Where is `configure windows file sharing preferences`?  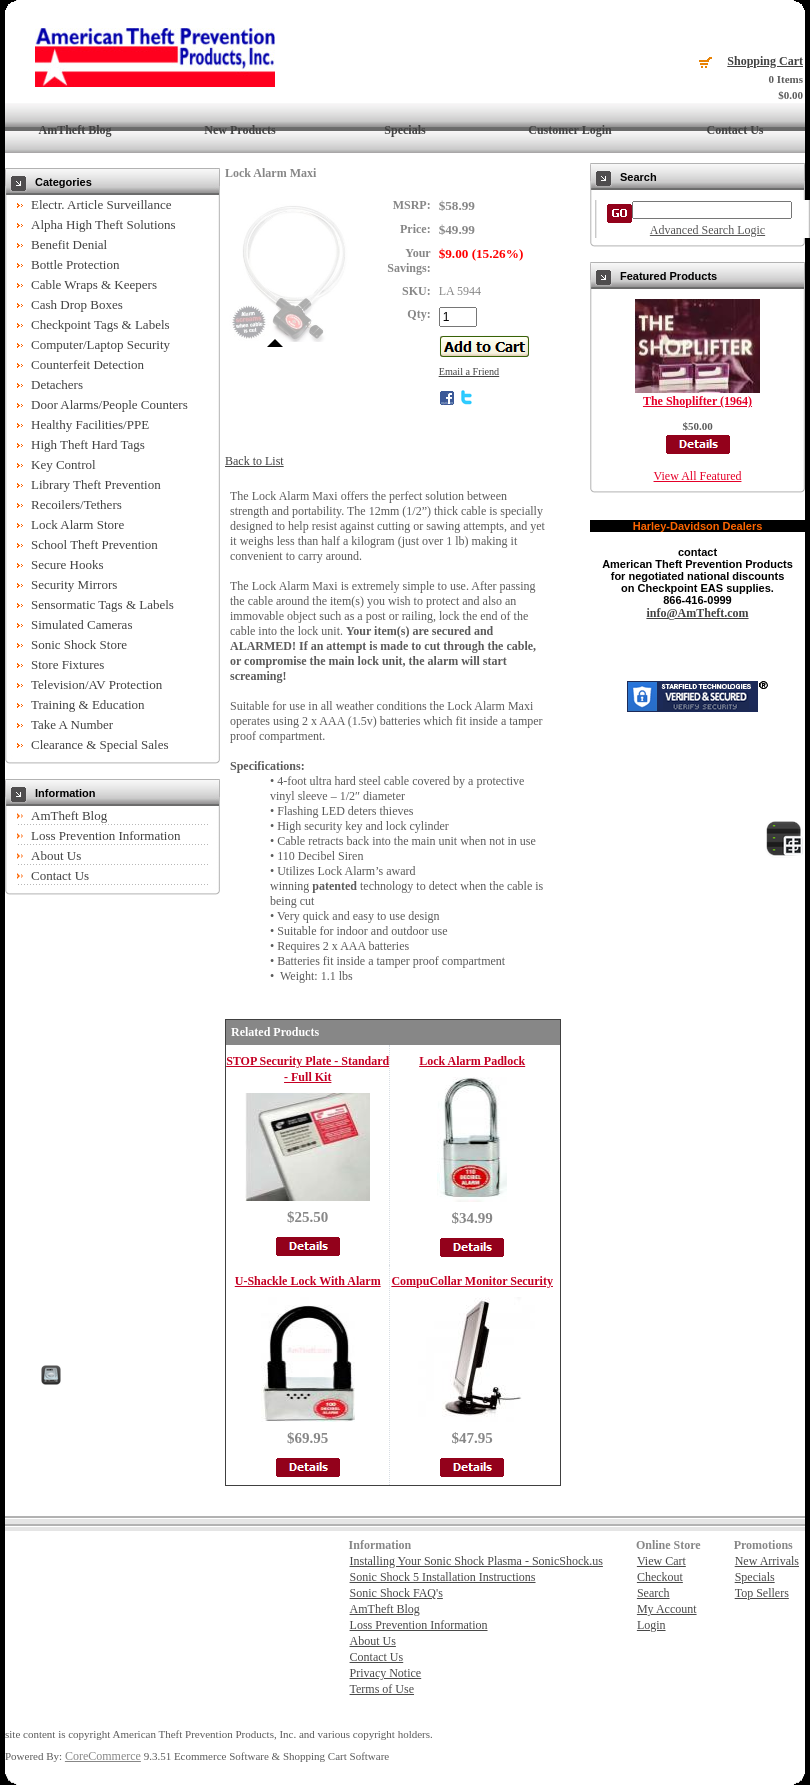
configure windows file sharing preferences is located at coordinates (784, 839).